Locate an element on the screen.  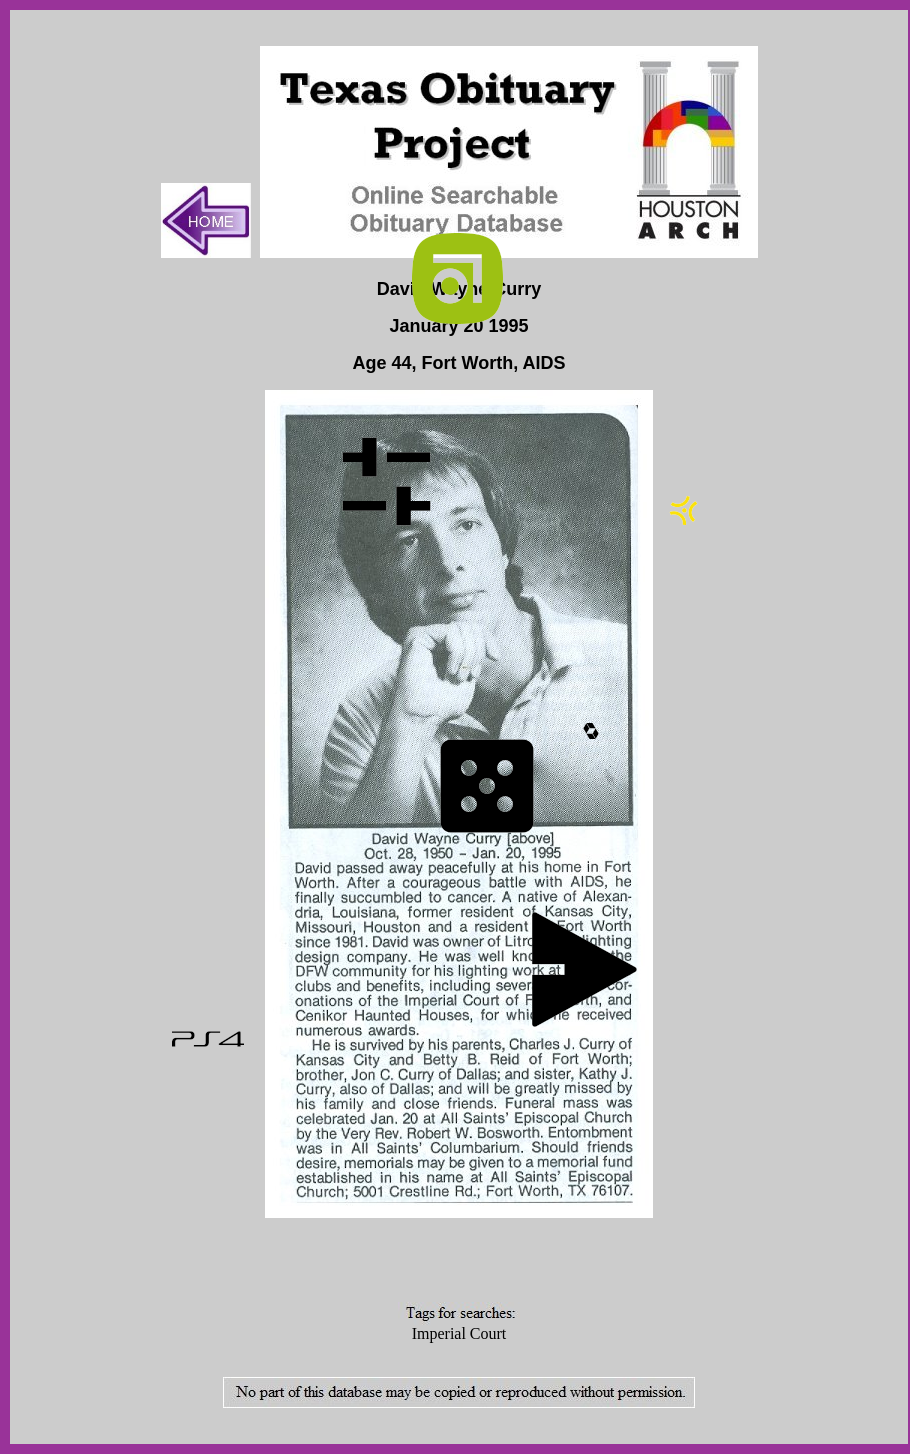
PlayStation 4 brand logo is located at coordinates (208, 1039).